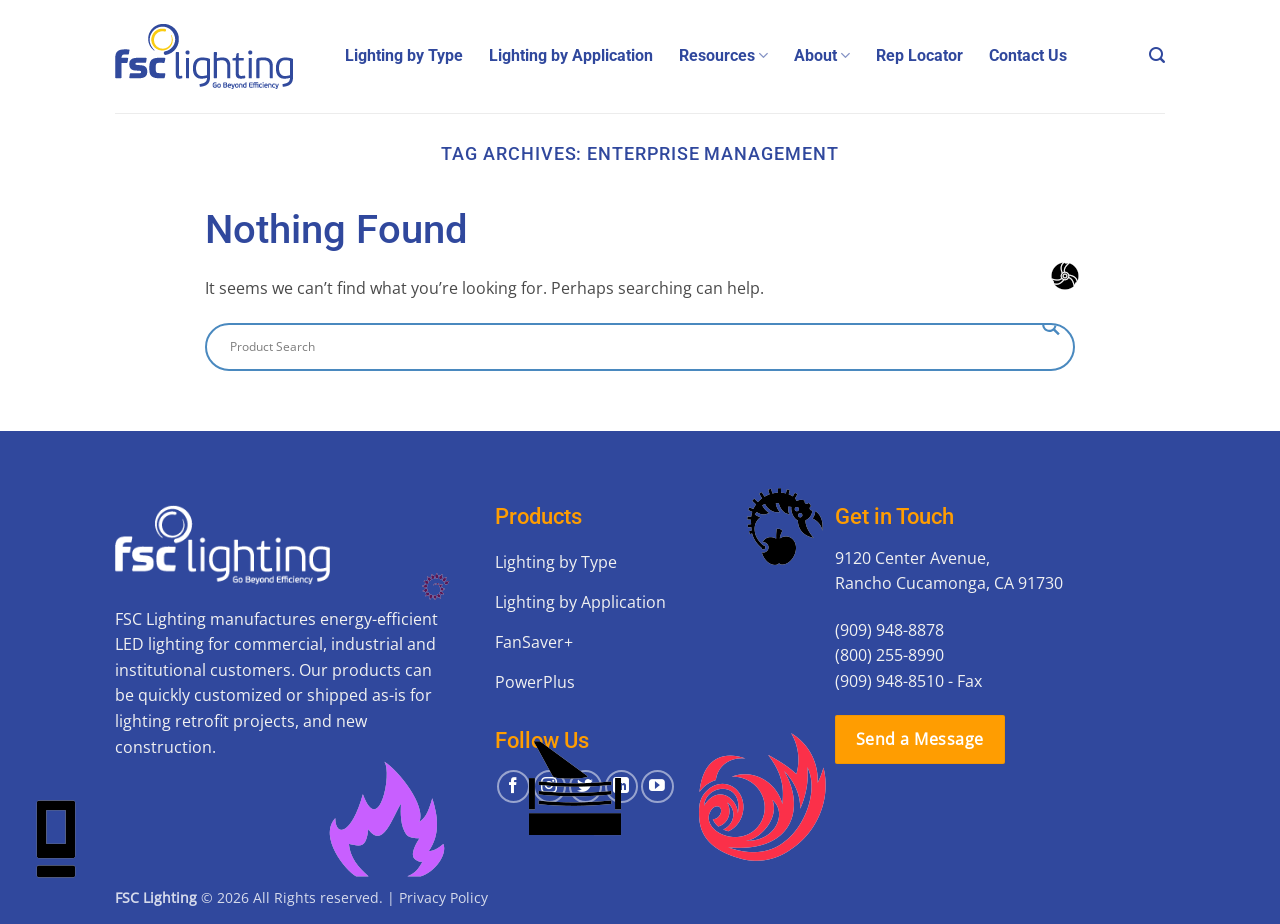 The width and height of the screenshot is (1280, 924). I want to click on access boxing or fighting game mode, so click(575, 789).